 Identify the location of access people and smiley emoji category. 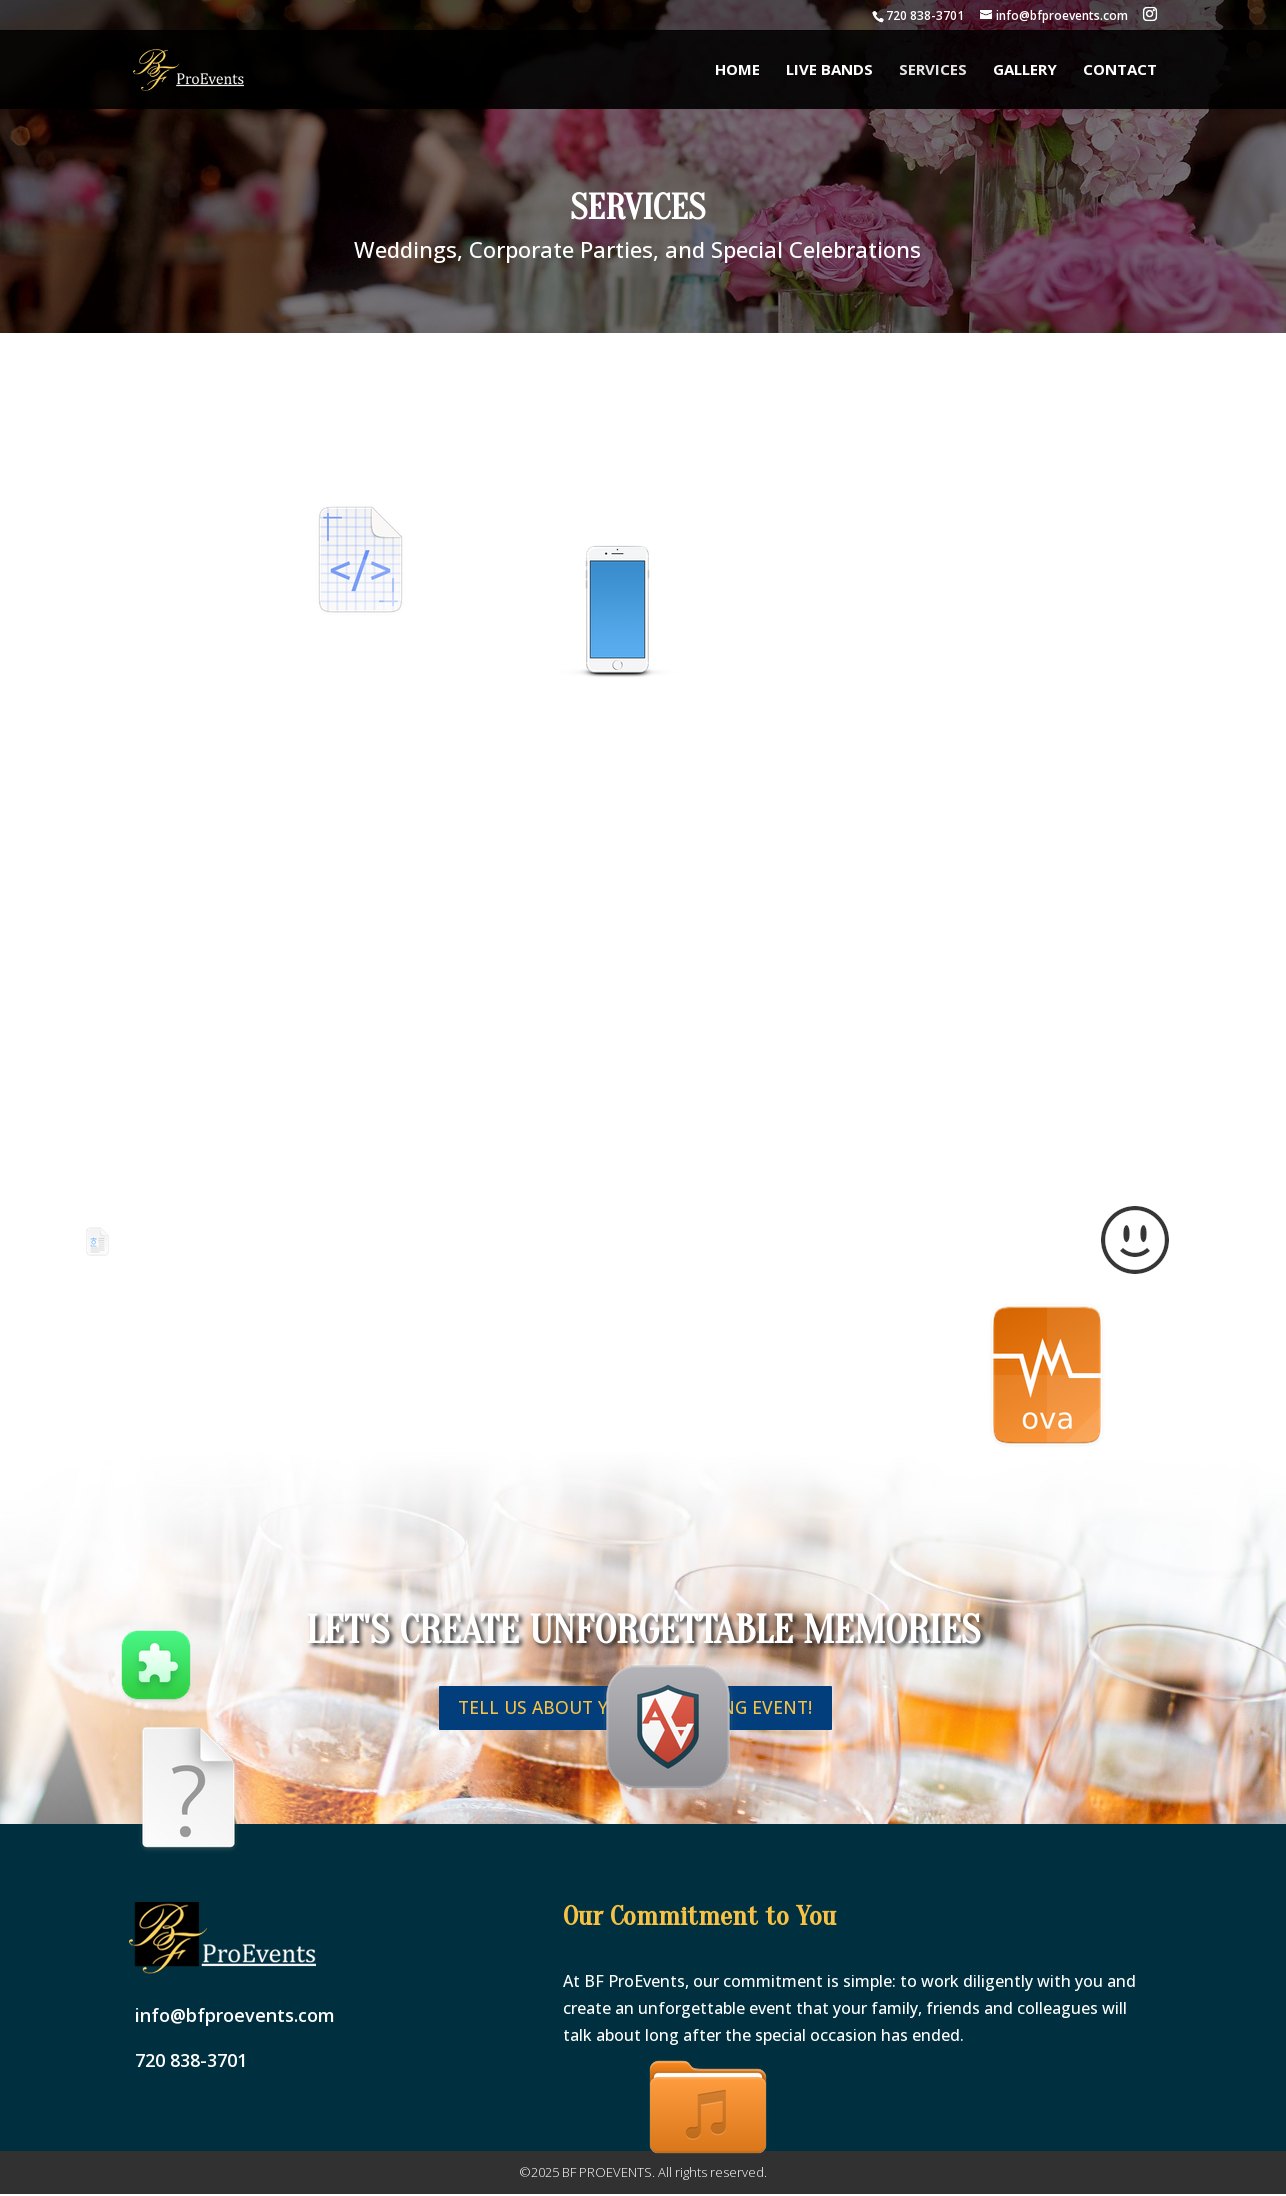
(1135, 1240).